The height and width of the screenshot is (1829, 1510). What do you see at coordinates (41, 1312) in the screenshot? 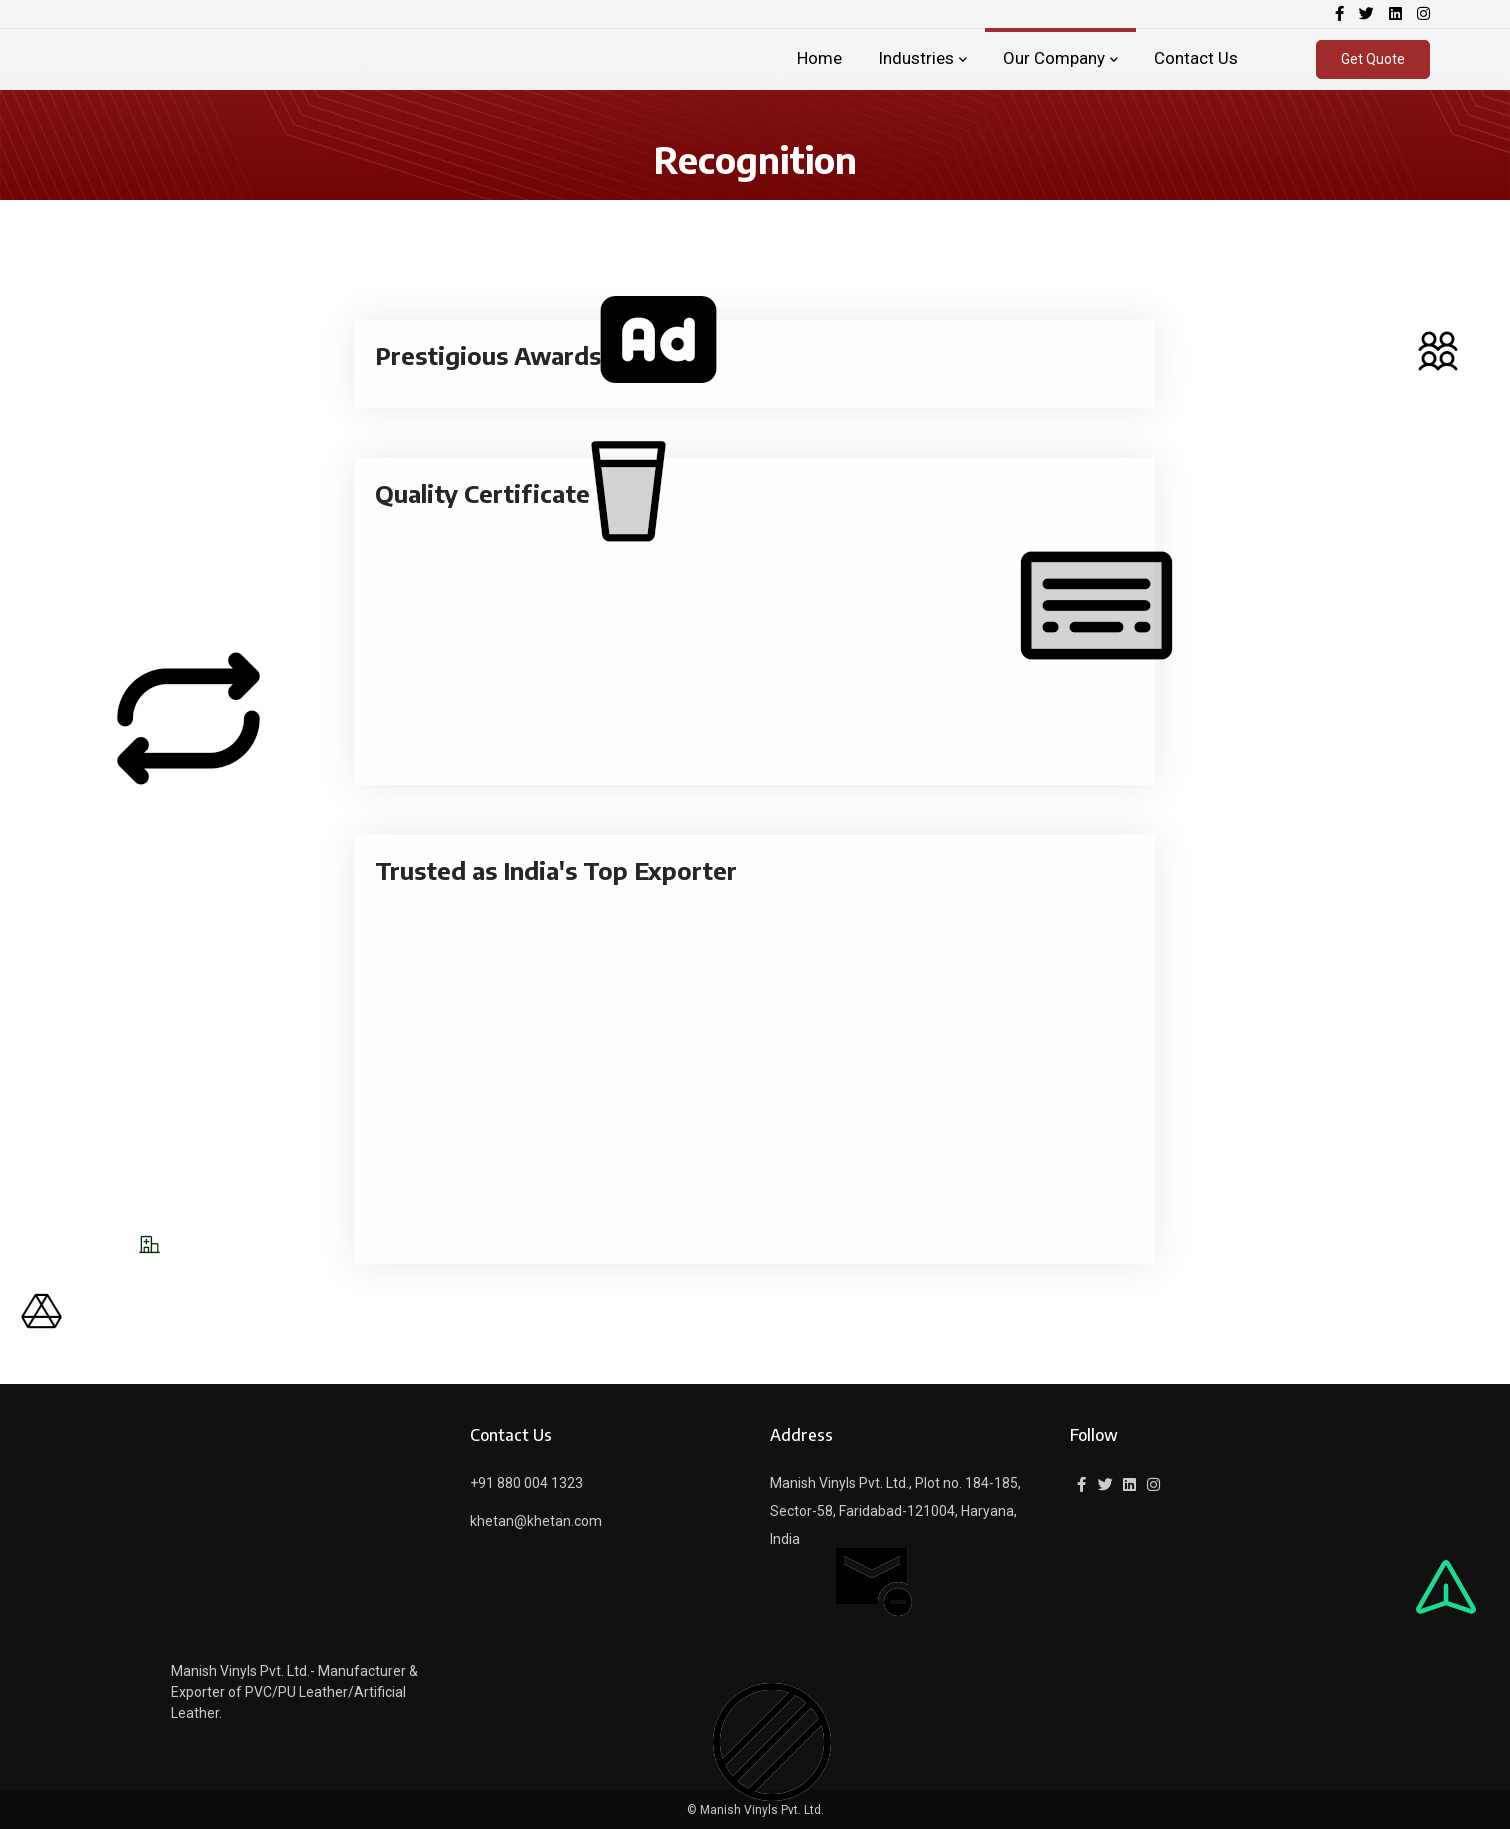
I see `access google drive files` at bounding box center [41, 1312].